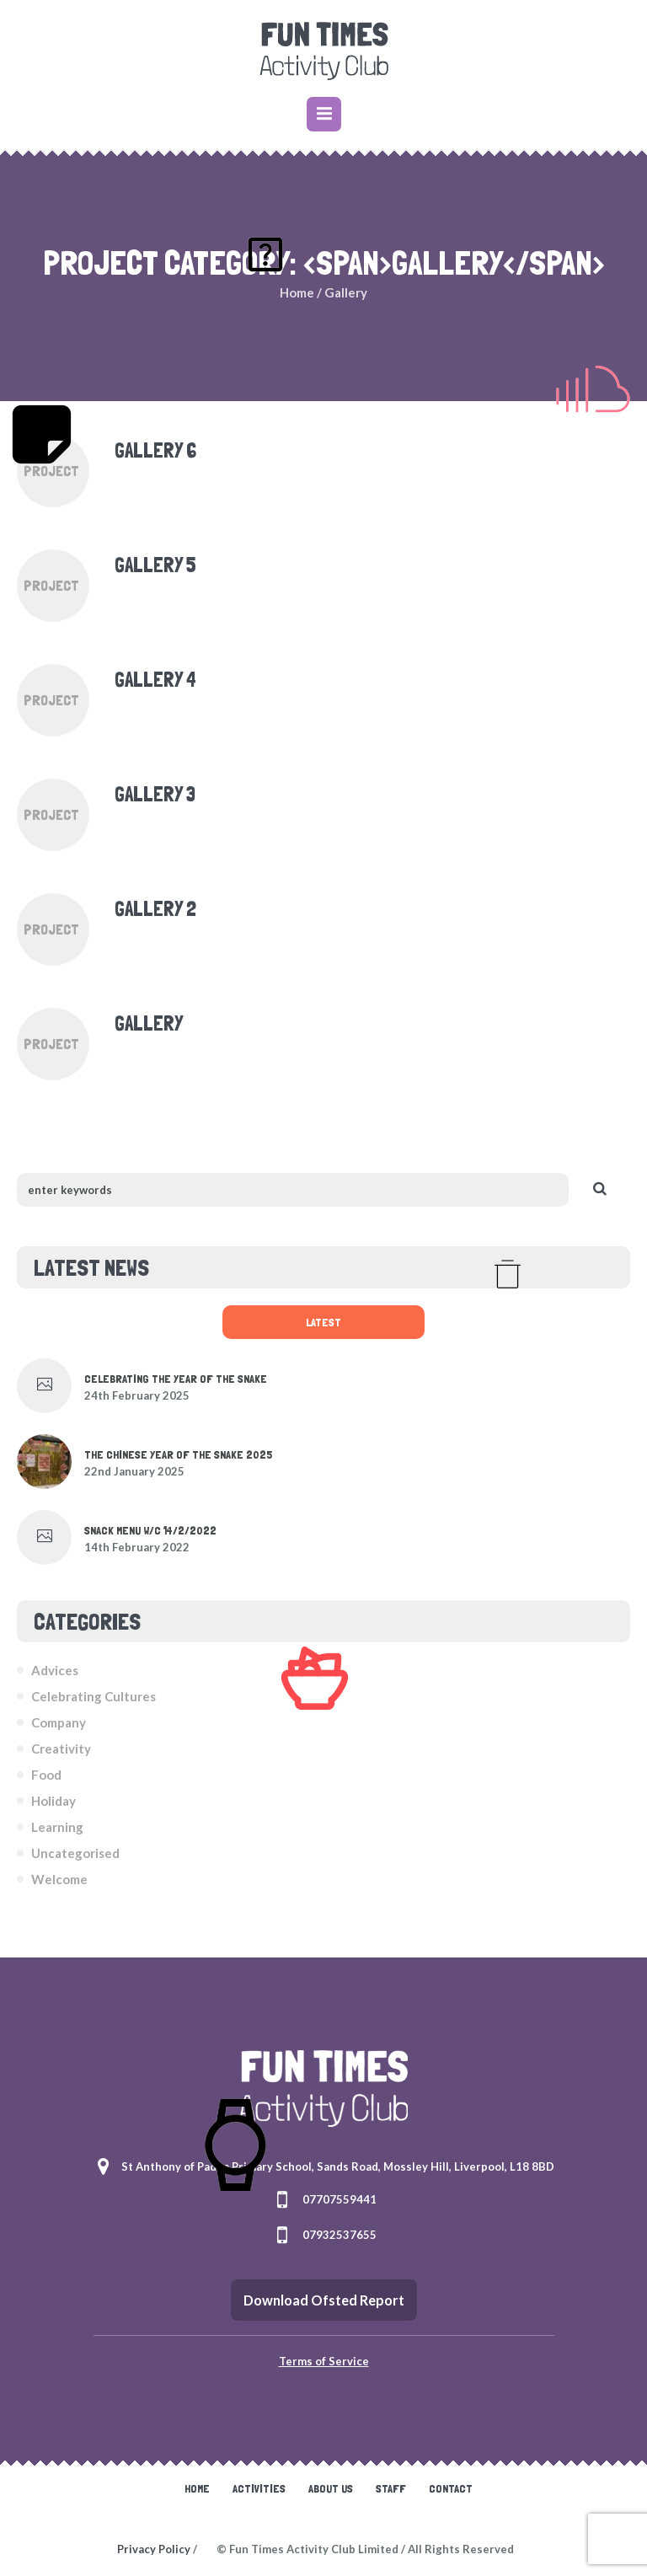 The width and height of the screenshot is (647, 2576). What do you see at coordinates (235, 2145) in the screenshot?
I see `access smartwatch settings or companion app` at bounding box center [235, 2145].